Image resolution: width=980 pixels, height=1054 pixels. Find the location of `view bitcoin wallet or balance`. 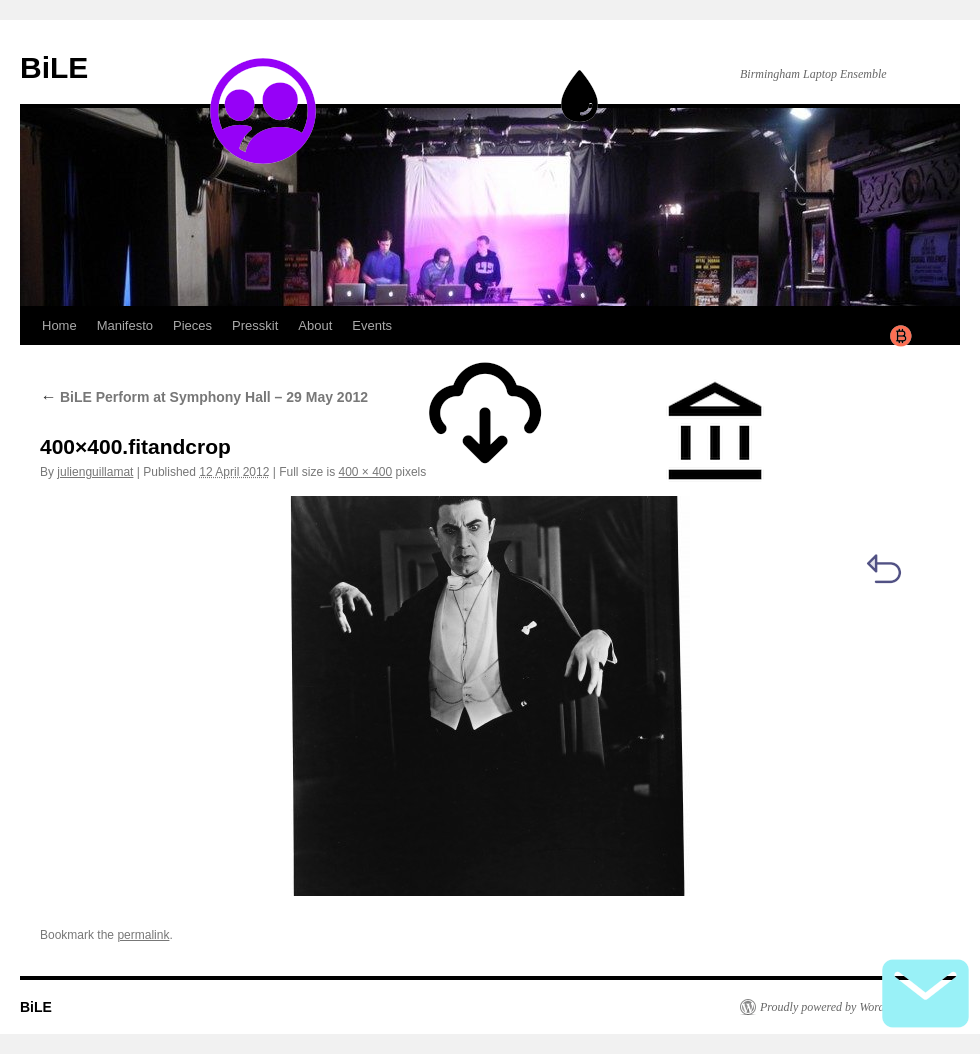

view bitcoin wallet or balance is located at coordinates (900, 336).